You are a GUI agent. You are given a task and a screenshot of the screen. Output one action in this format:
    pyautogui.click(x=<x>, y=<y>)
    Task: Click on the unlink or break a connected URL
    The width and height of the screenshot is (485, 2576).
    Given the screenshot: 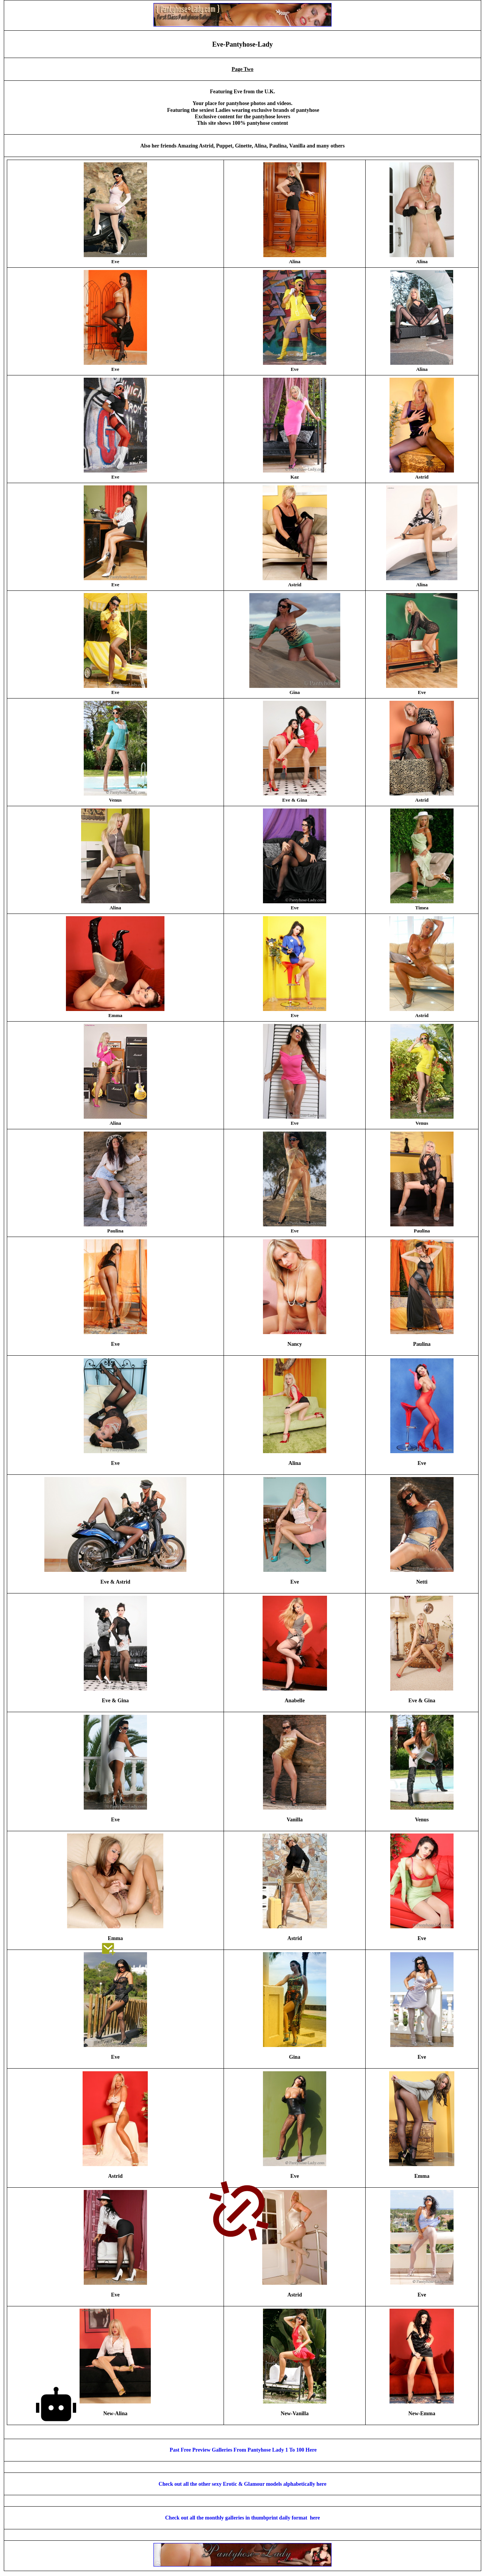 What is the action you would take?
    pyautogui.click(x=239, y=2211)
    